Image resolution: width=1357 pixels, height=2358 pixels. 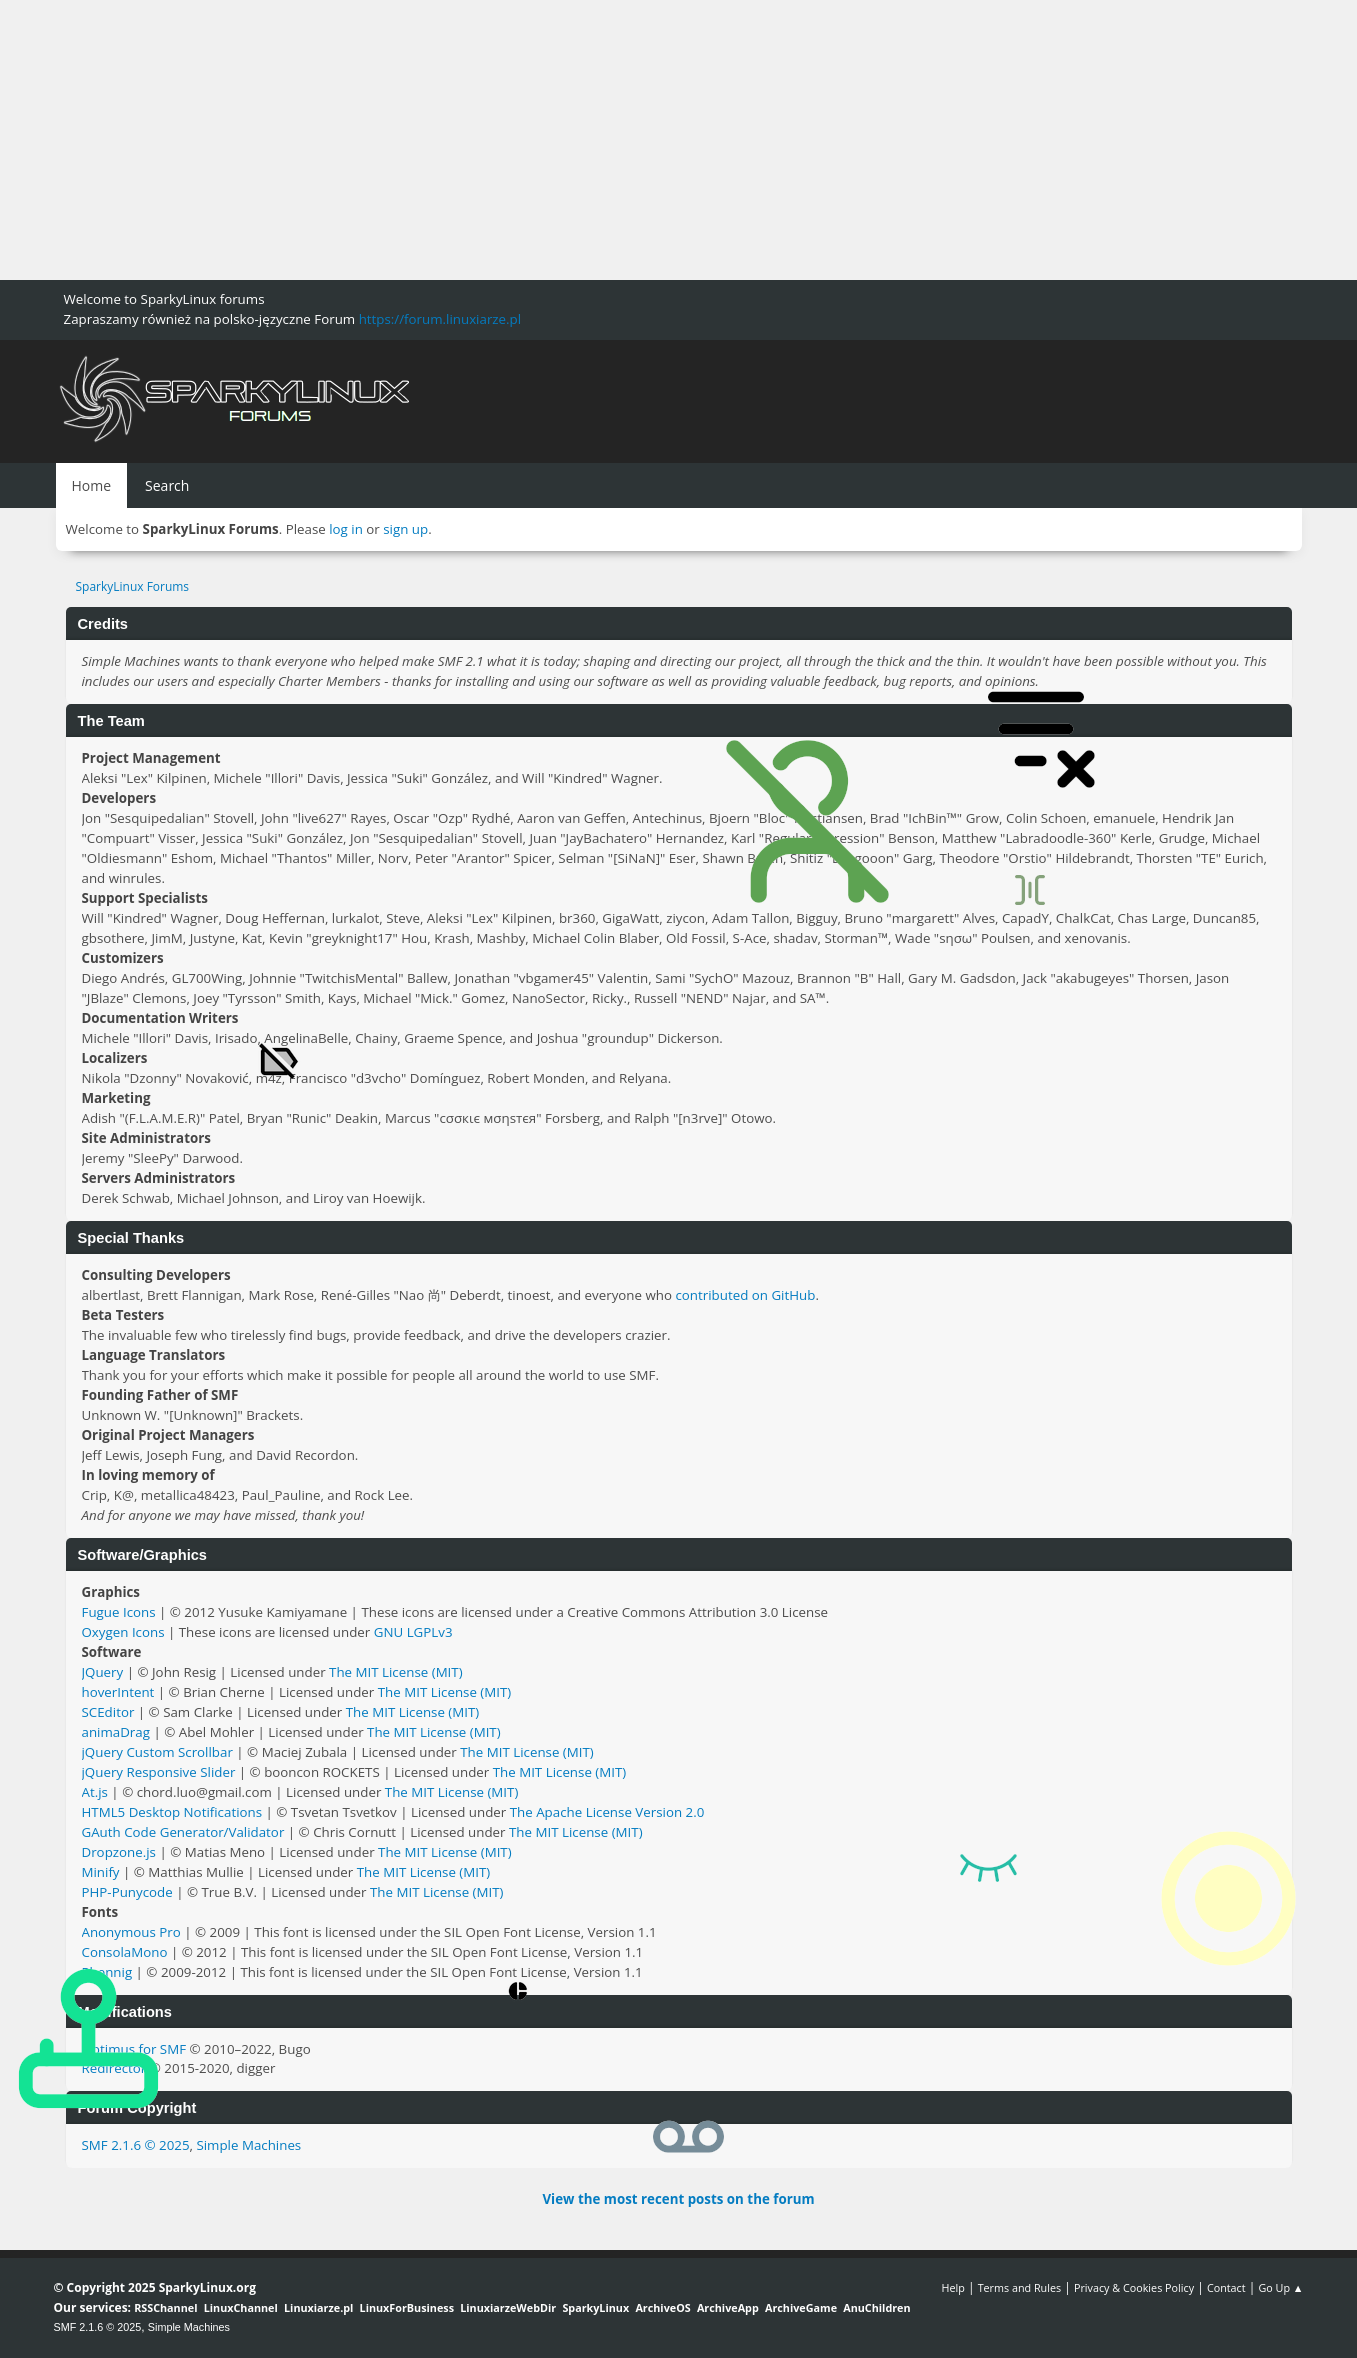 What do you see at coordinates (1030, 890) in the screenshot?
I see `adjust horizontal spacing between elements` at bounding box center [1030, 890].